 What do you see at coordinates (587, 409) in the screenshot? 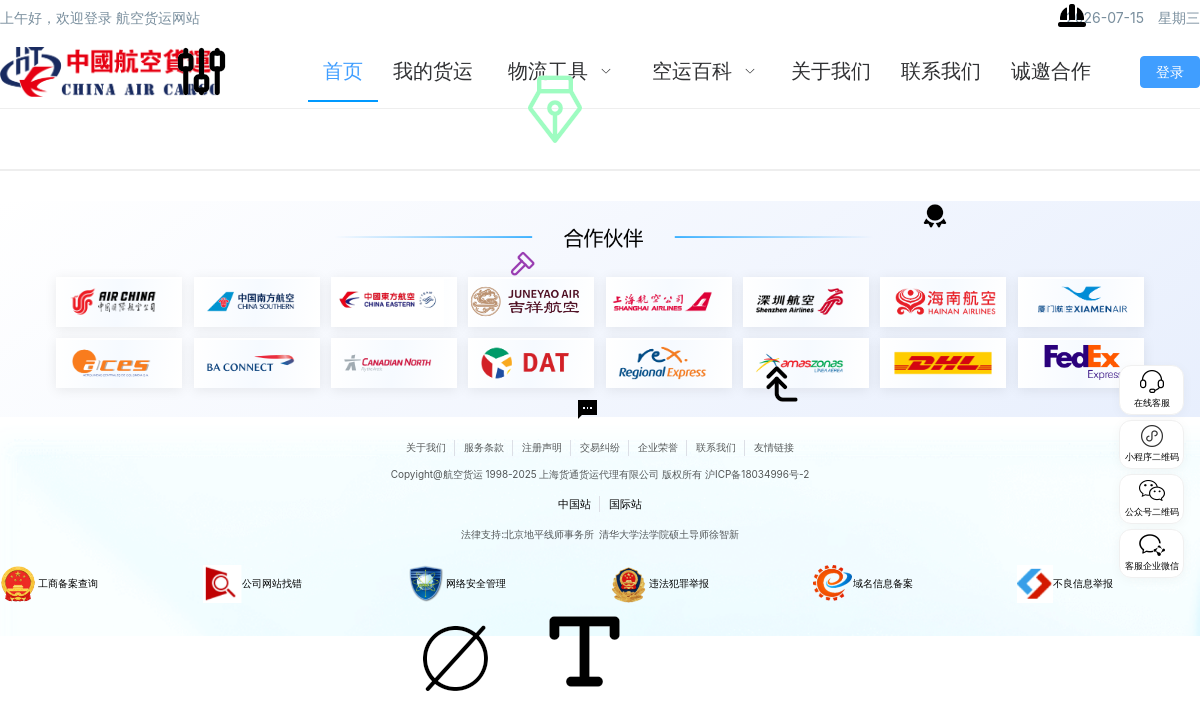
I see `open text messaging app` at bounding box center [587, 409].